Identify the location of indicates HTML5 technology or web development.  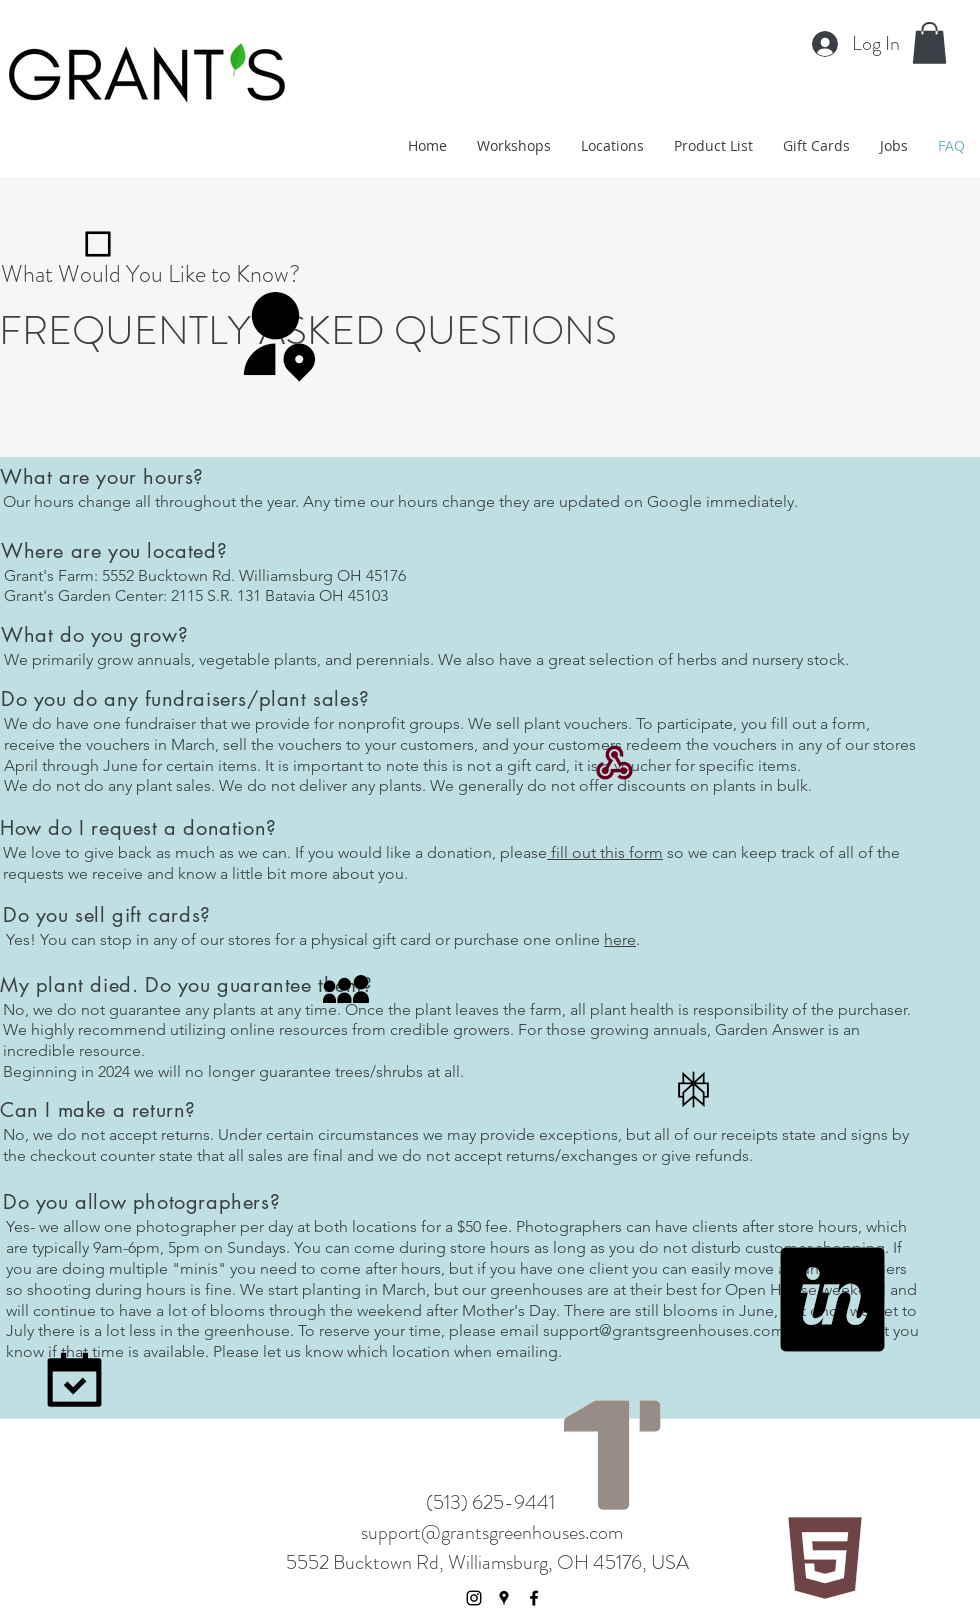
(825, 1558).